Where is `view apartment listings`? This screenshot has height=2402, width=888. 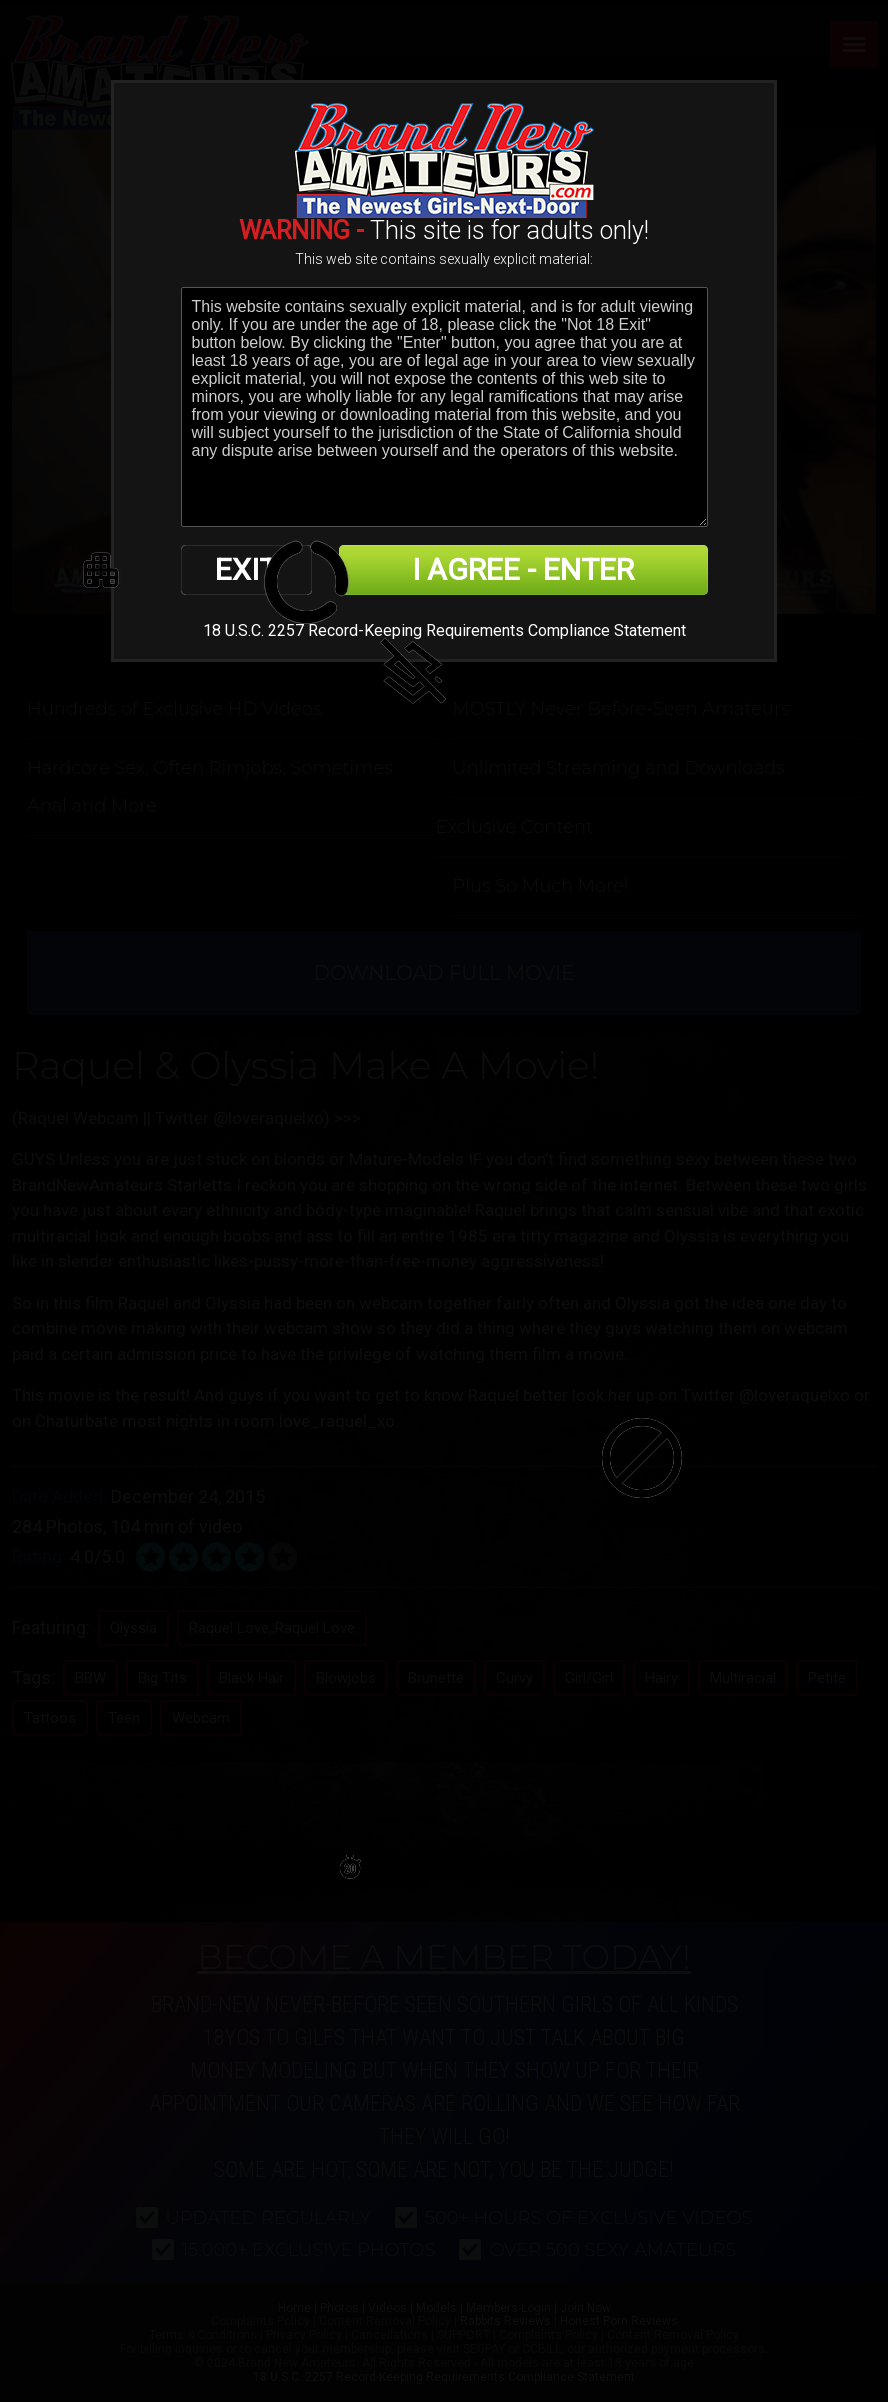 view apartment listings is located at coordinates (101, 570).